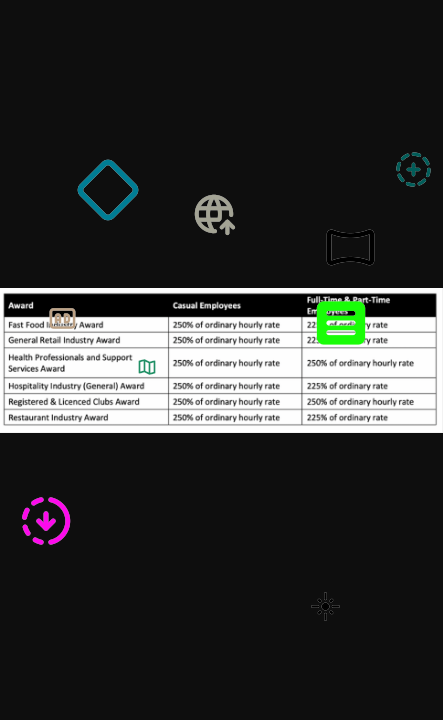 The width and height of the screenshot is (443, 720). Describe the element at coordinates (350, 247) in the screenshot. I see `switch to panorama photo mode` at that location.